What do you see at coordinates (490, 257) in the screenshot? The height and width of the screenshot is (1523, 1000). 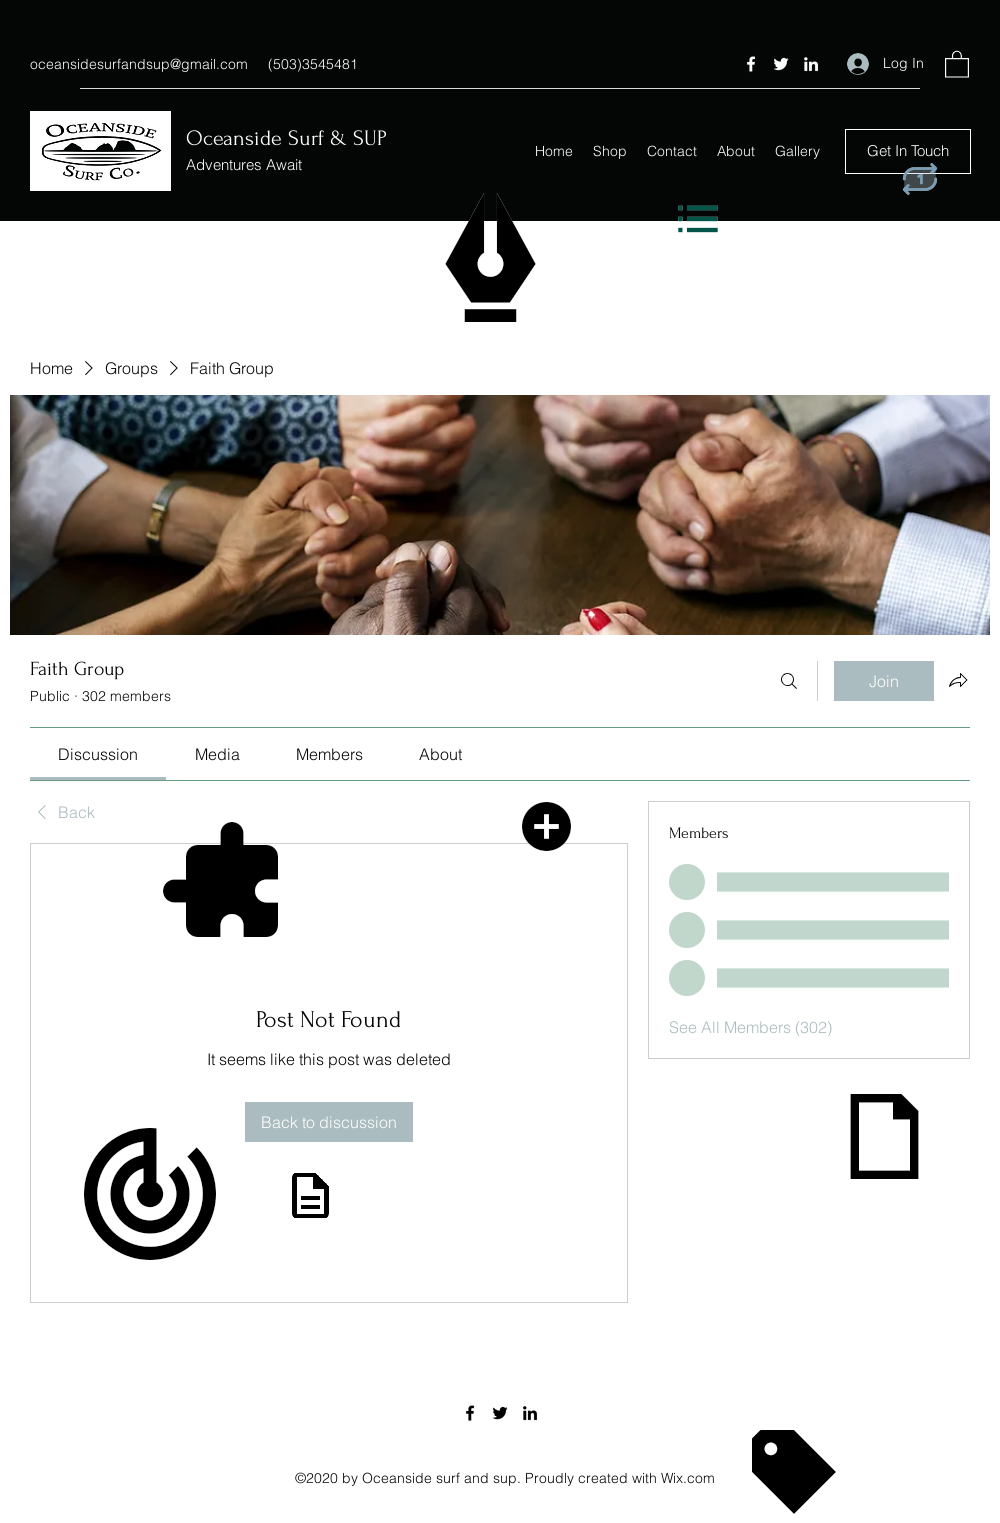 I see `access vector drawing tools` at bounding box center [490, 257].